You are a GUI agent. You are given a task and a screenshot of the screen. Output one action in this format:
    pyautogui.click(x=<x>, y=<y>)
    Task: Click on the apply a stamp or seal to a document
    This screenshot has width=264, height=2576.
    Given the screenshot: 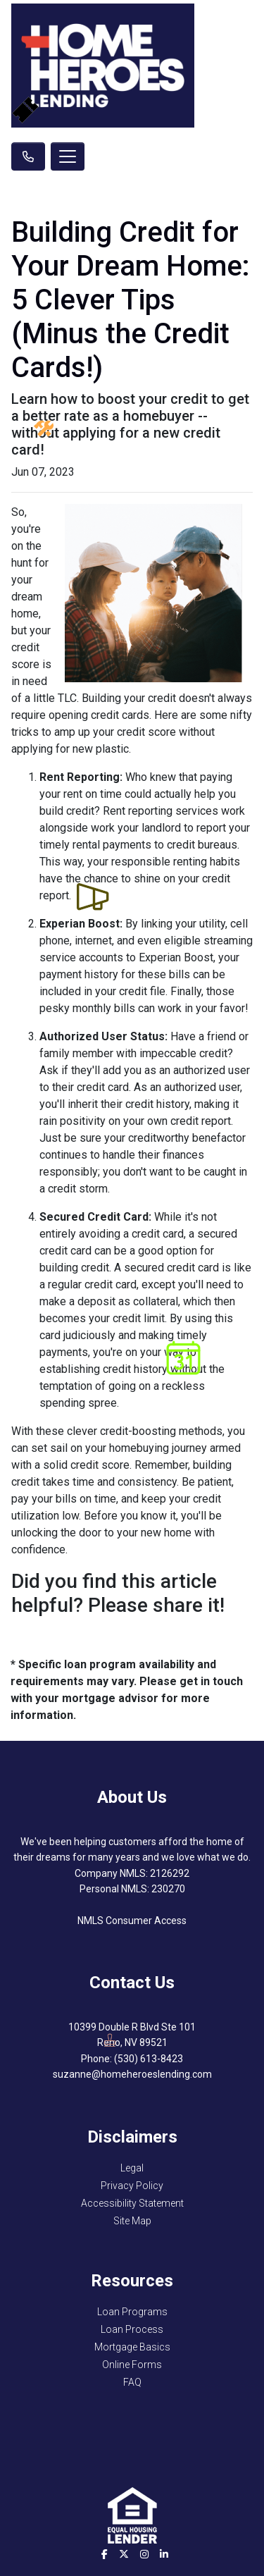 What is the action you would take?
    pyautogui.click(x=110, y=2040)
    